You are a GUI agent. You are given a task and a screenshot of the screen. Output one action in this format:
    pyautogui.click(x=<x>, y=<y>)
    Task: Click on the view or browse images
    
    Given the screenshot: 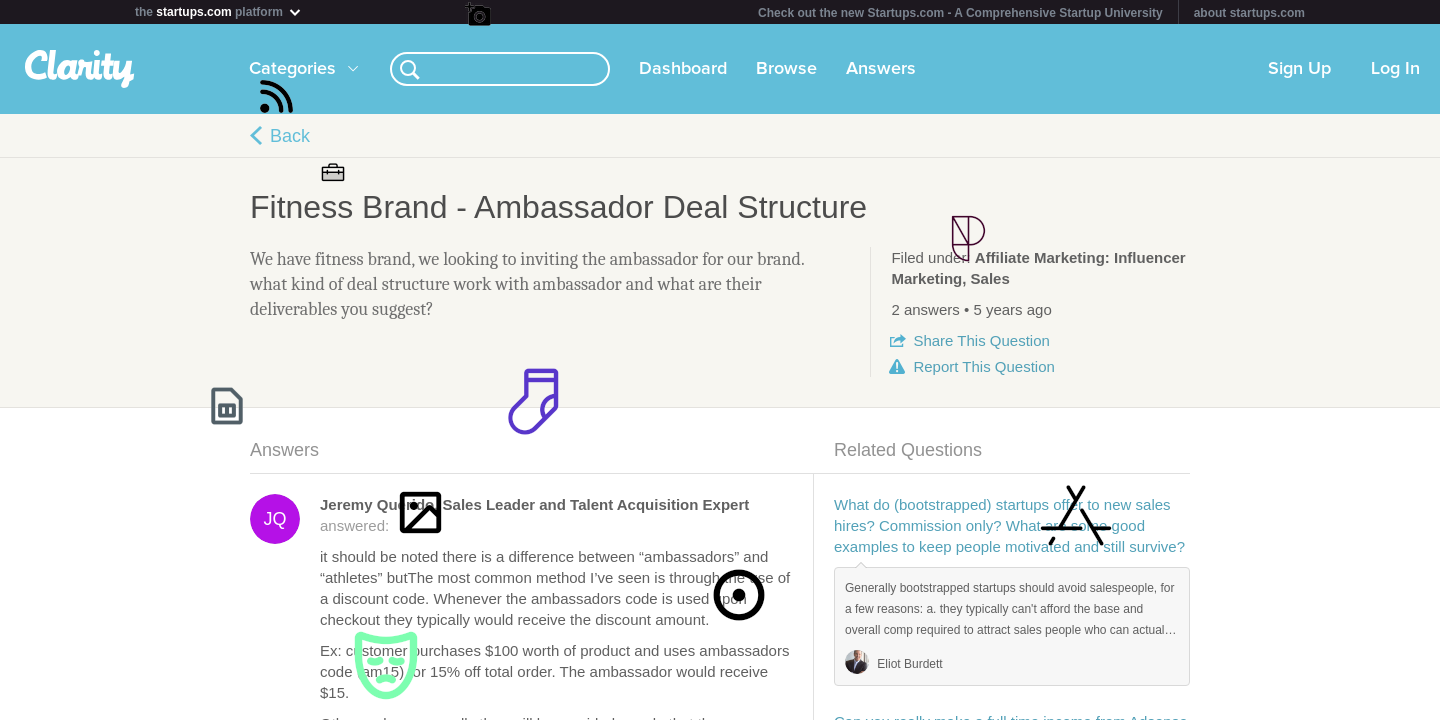 What is the action you would take?
    pyautogui.click(x=420, y=512)
    